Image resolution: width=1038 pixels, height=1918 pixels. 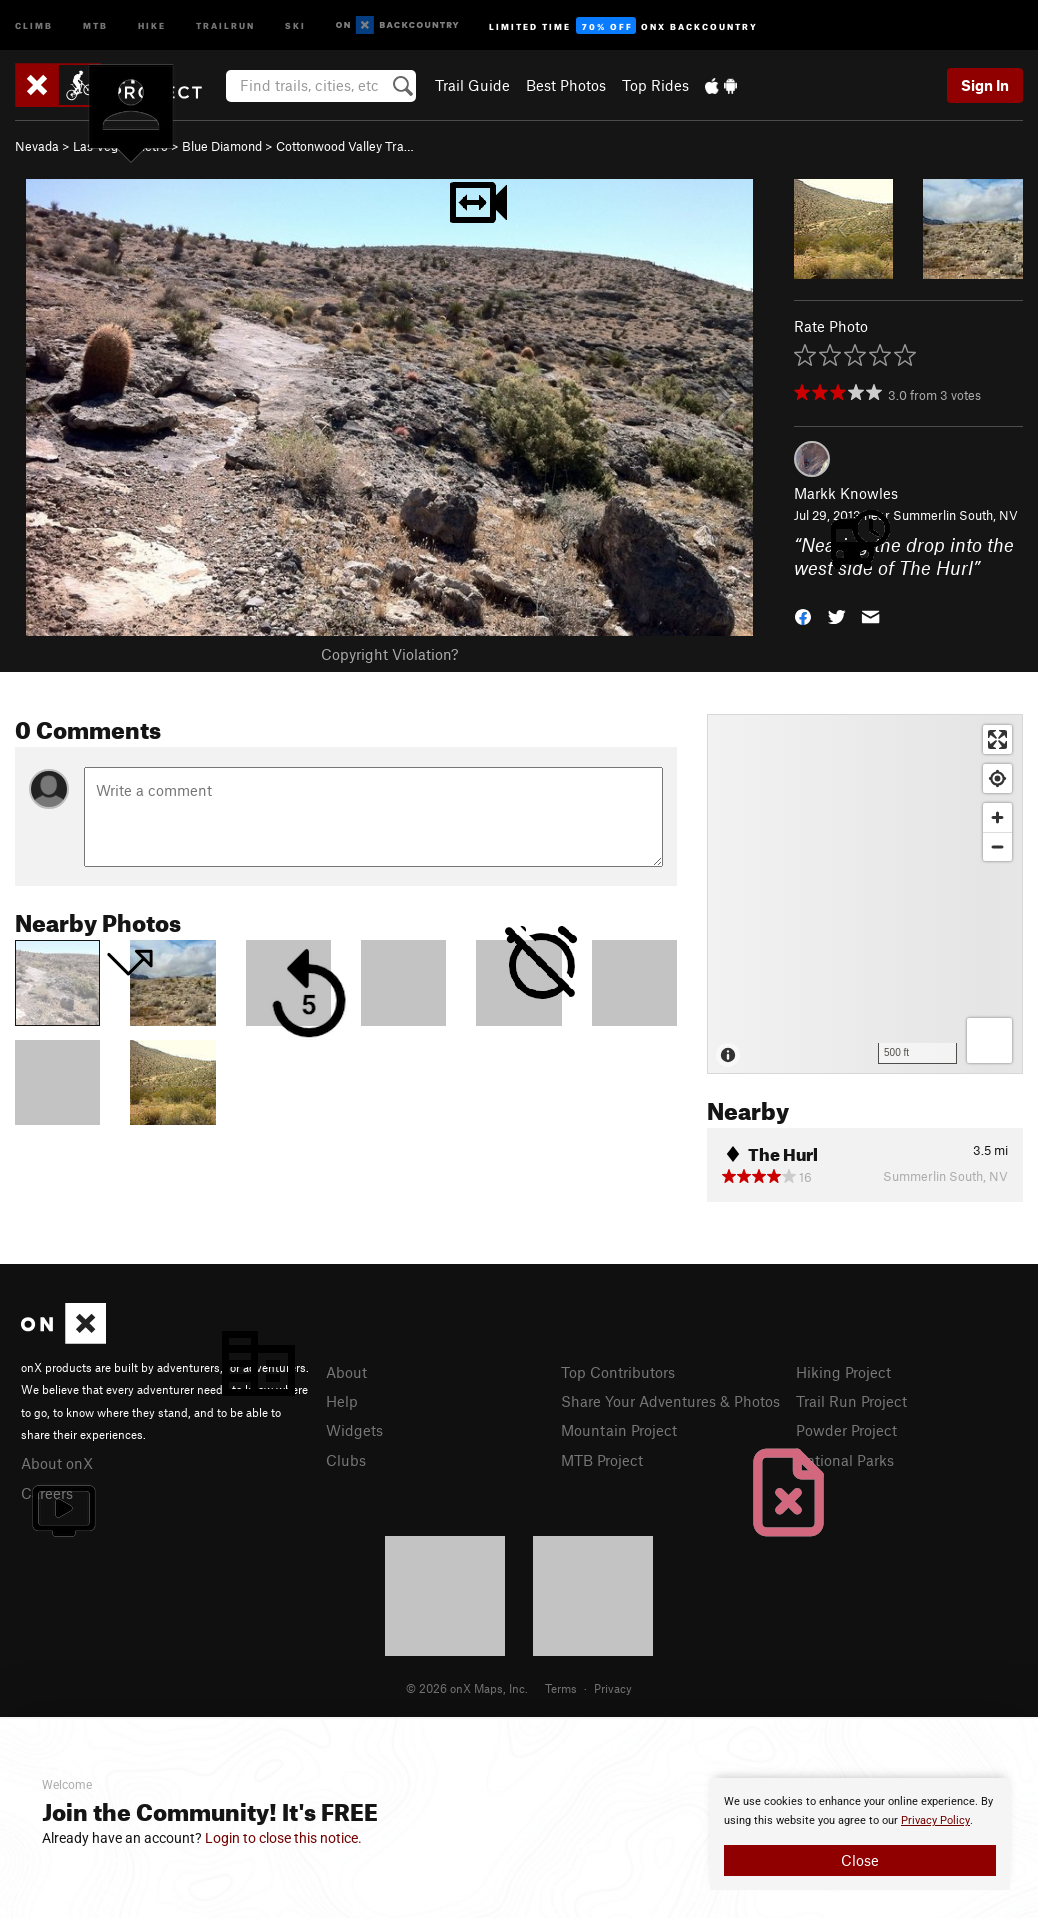 I want to click on view organization or company settings, so click(x=258, y=1363).